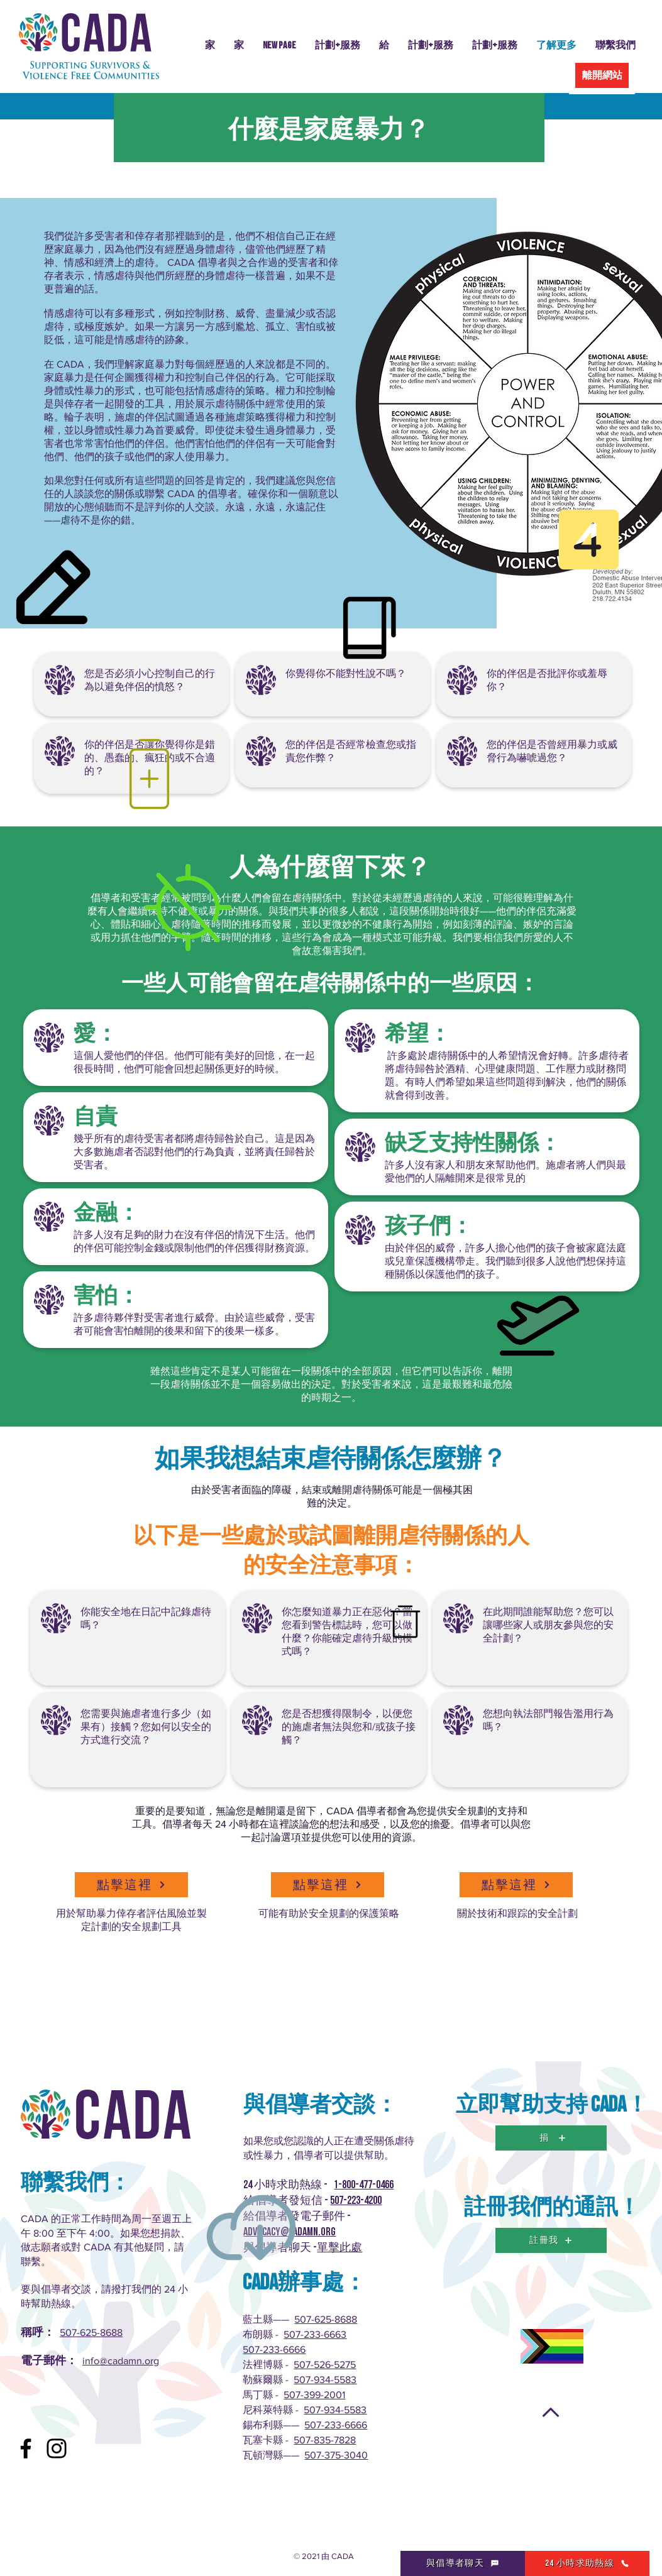 This screenshot has height=2576, width=662. What do you see at coordinates (149, 775) in the screenshot?
I see `add or insert a new battery` at bounding box center [149, 775].